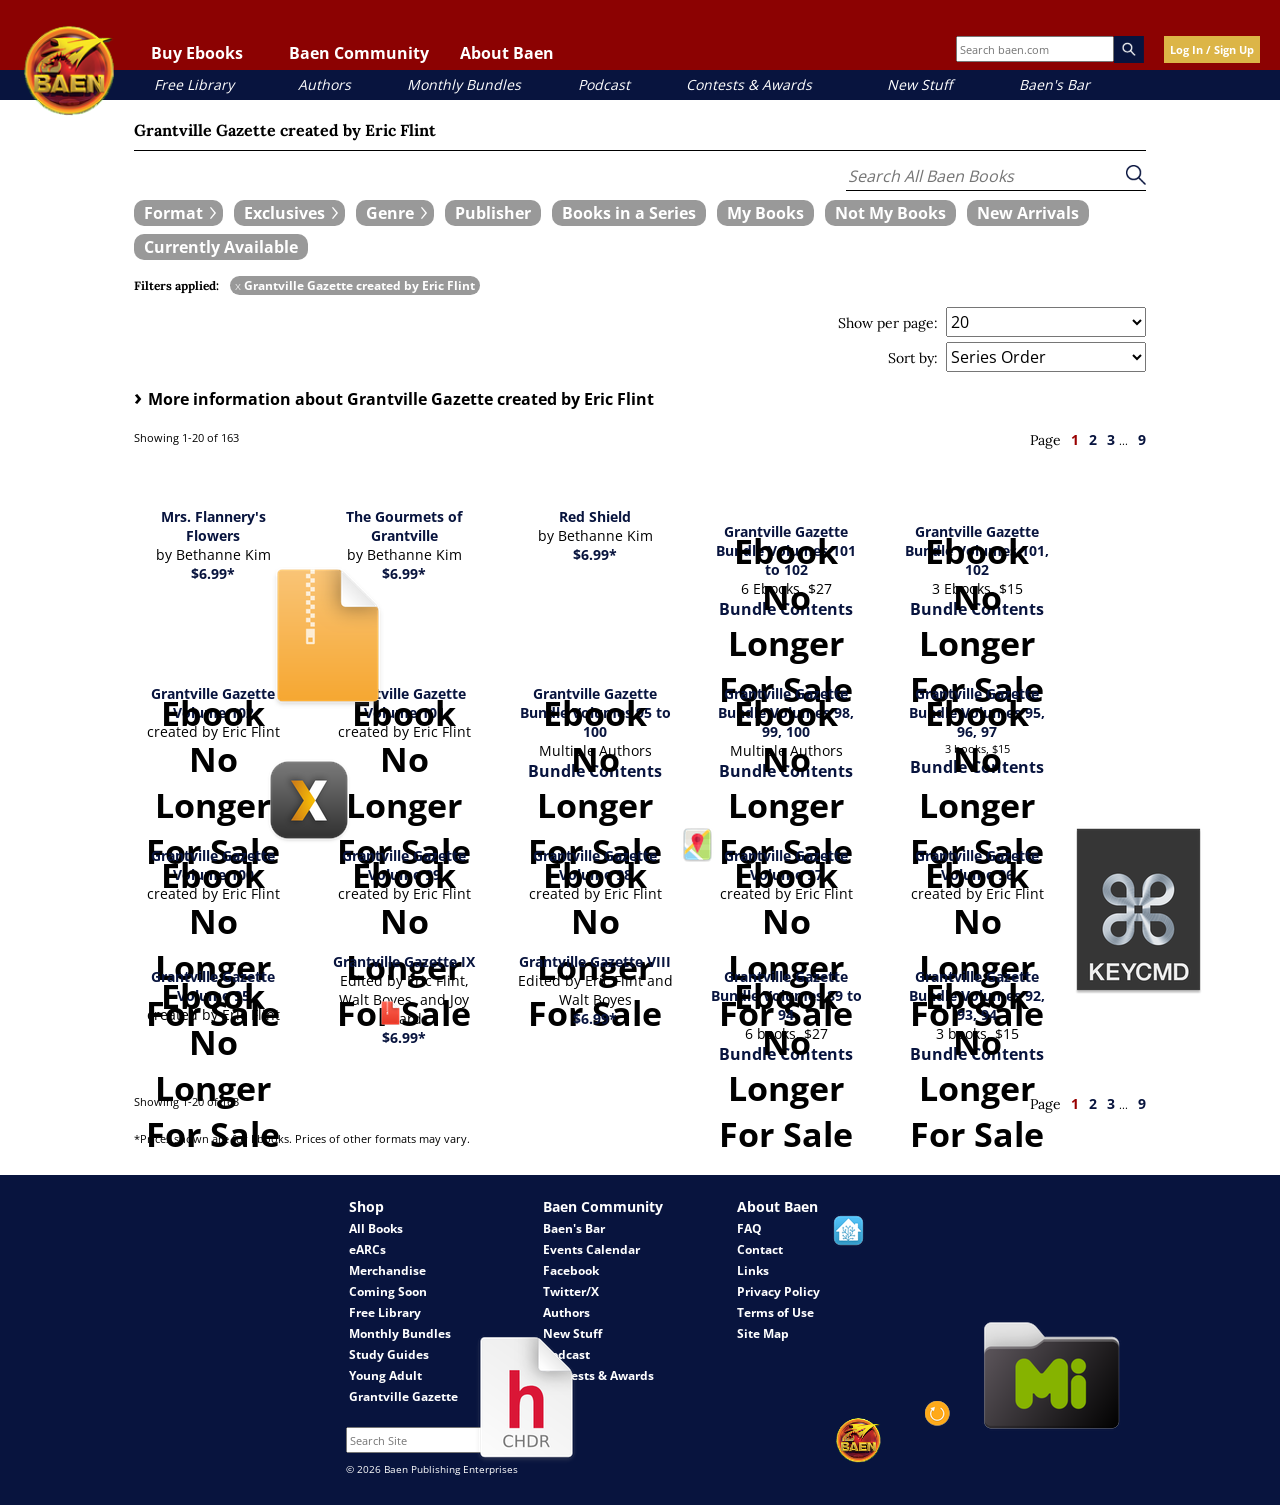  Describe the element at coordinates (526, 1399) in the screenshot. I see `a C/C++ header file (.h)` at that location.